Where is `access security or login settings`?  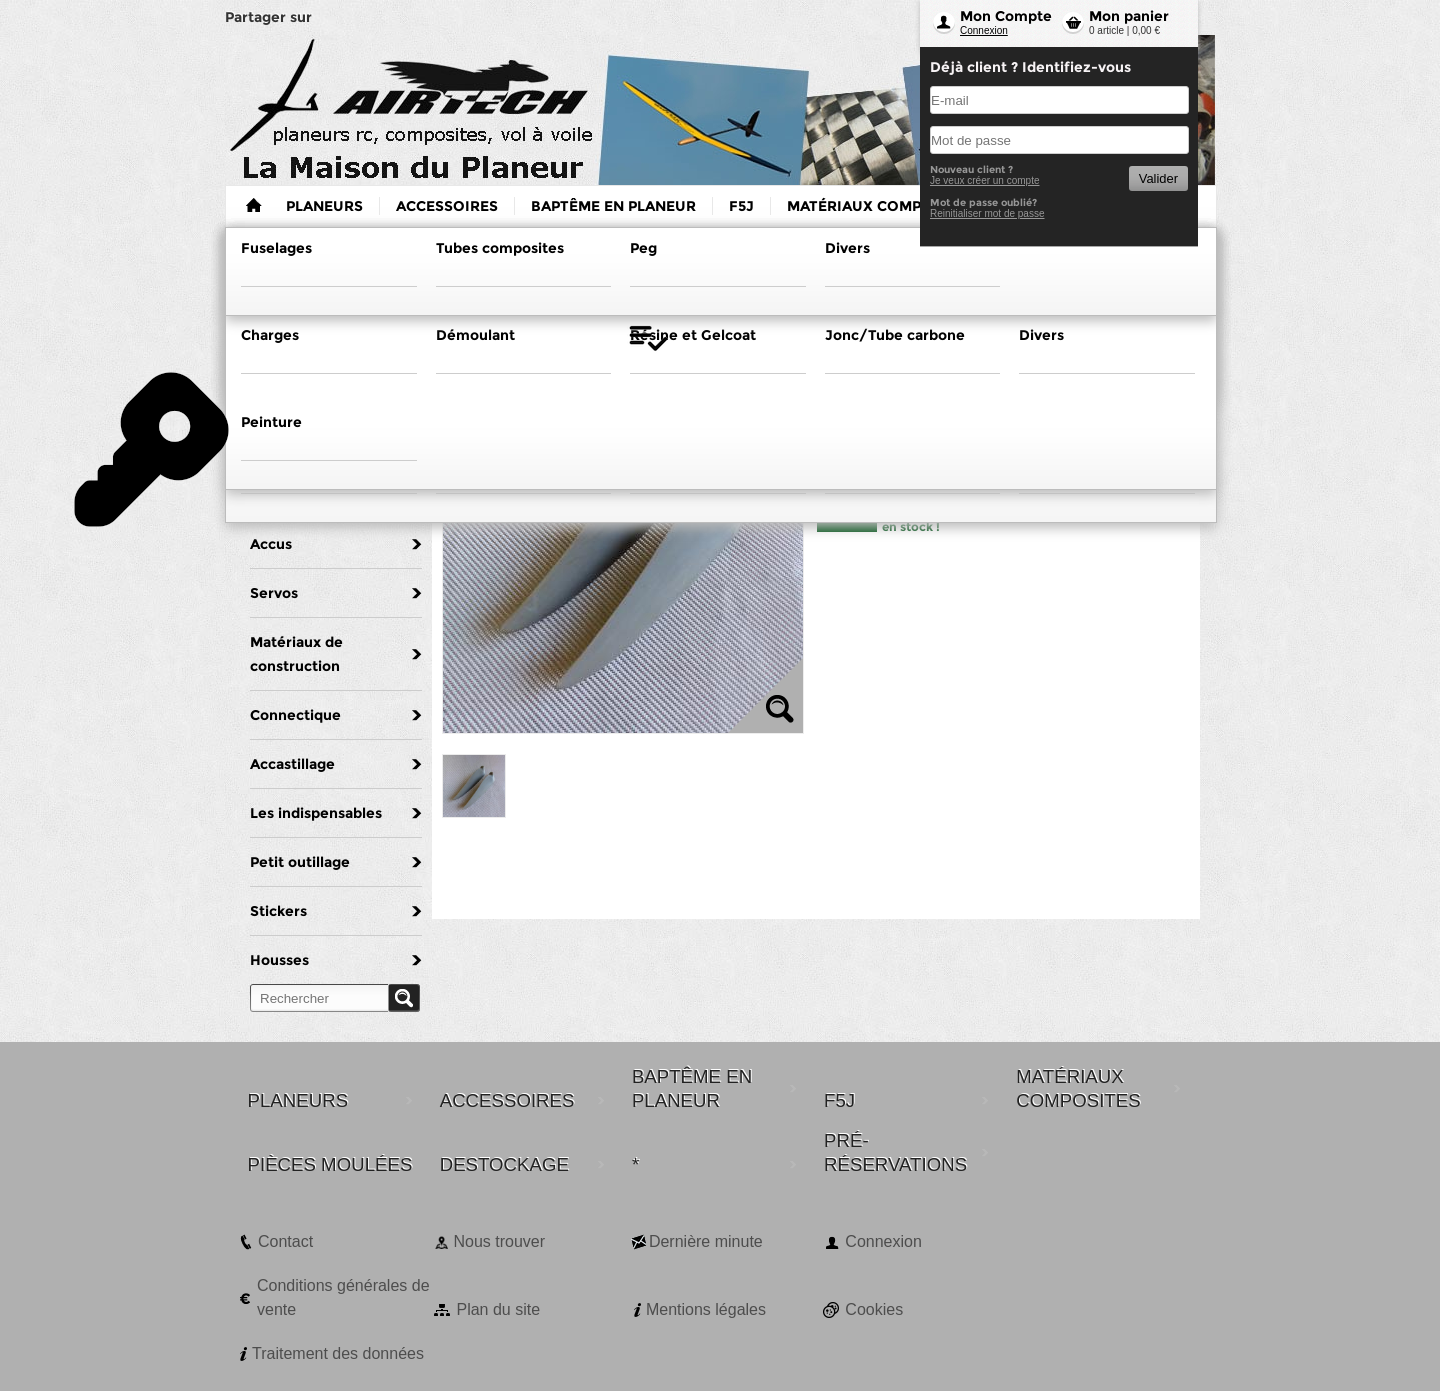
access security or login settings is located at coordinates (151, 449).